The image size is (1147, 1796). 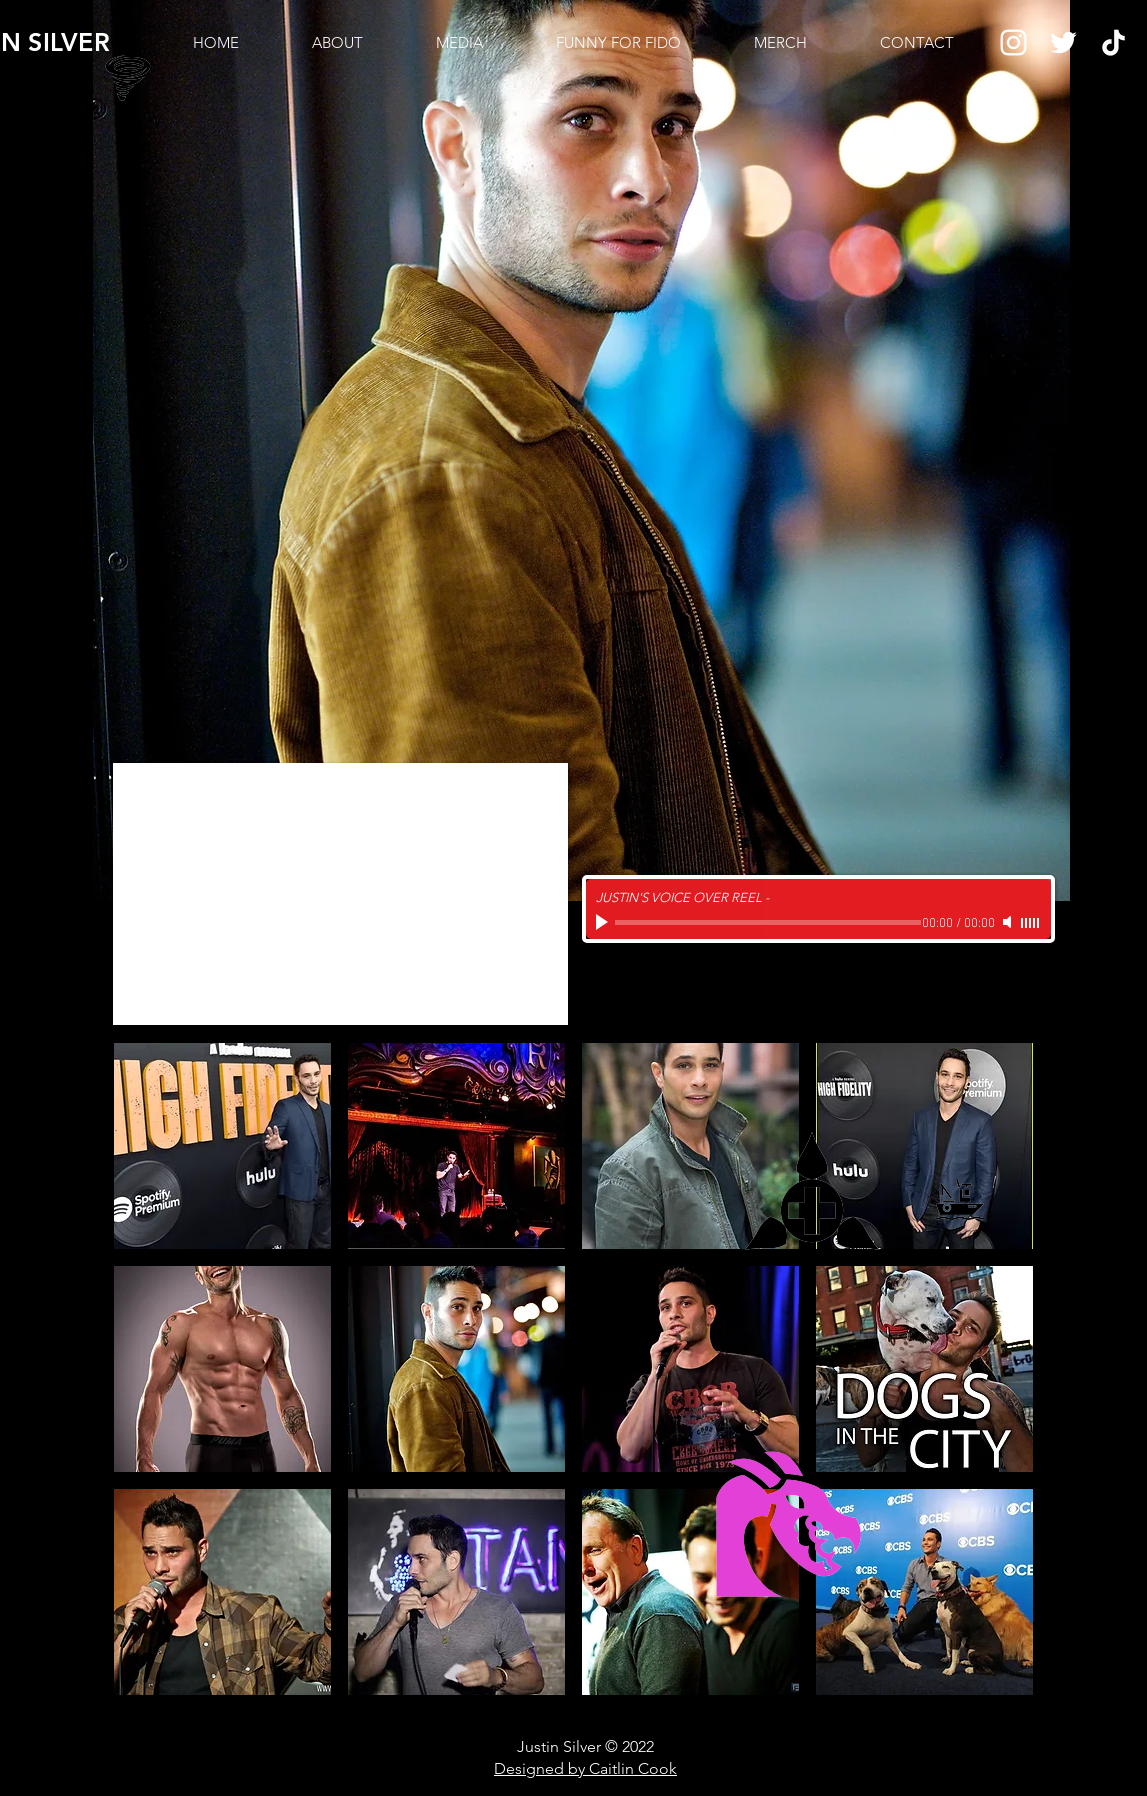 I want to click on indicates wind or tornado weather condition, so click(x=128, y=78).